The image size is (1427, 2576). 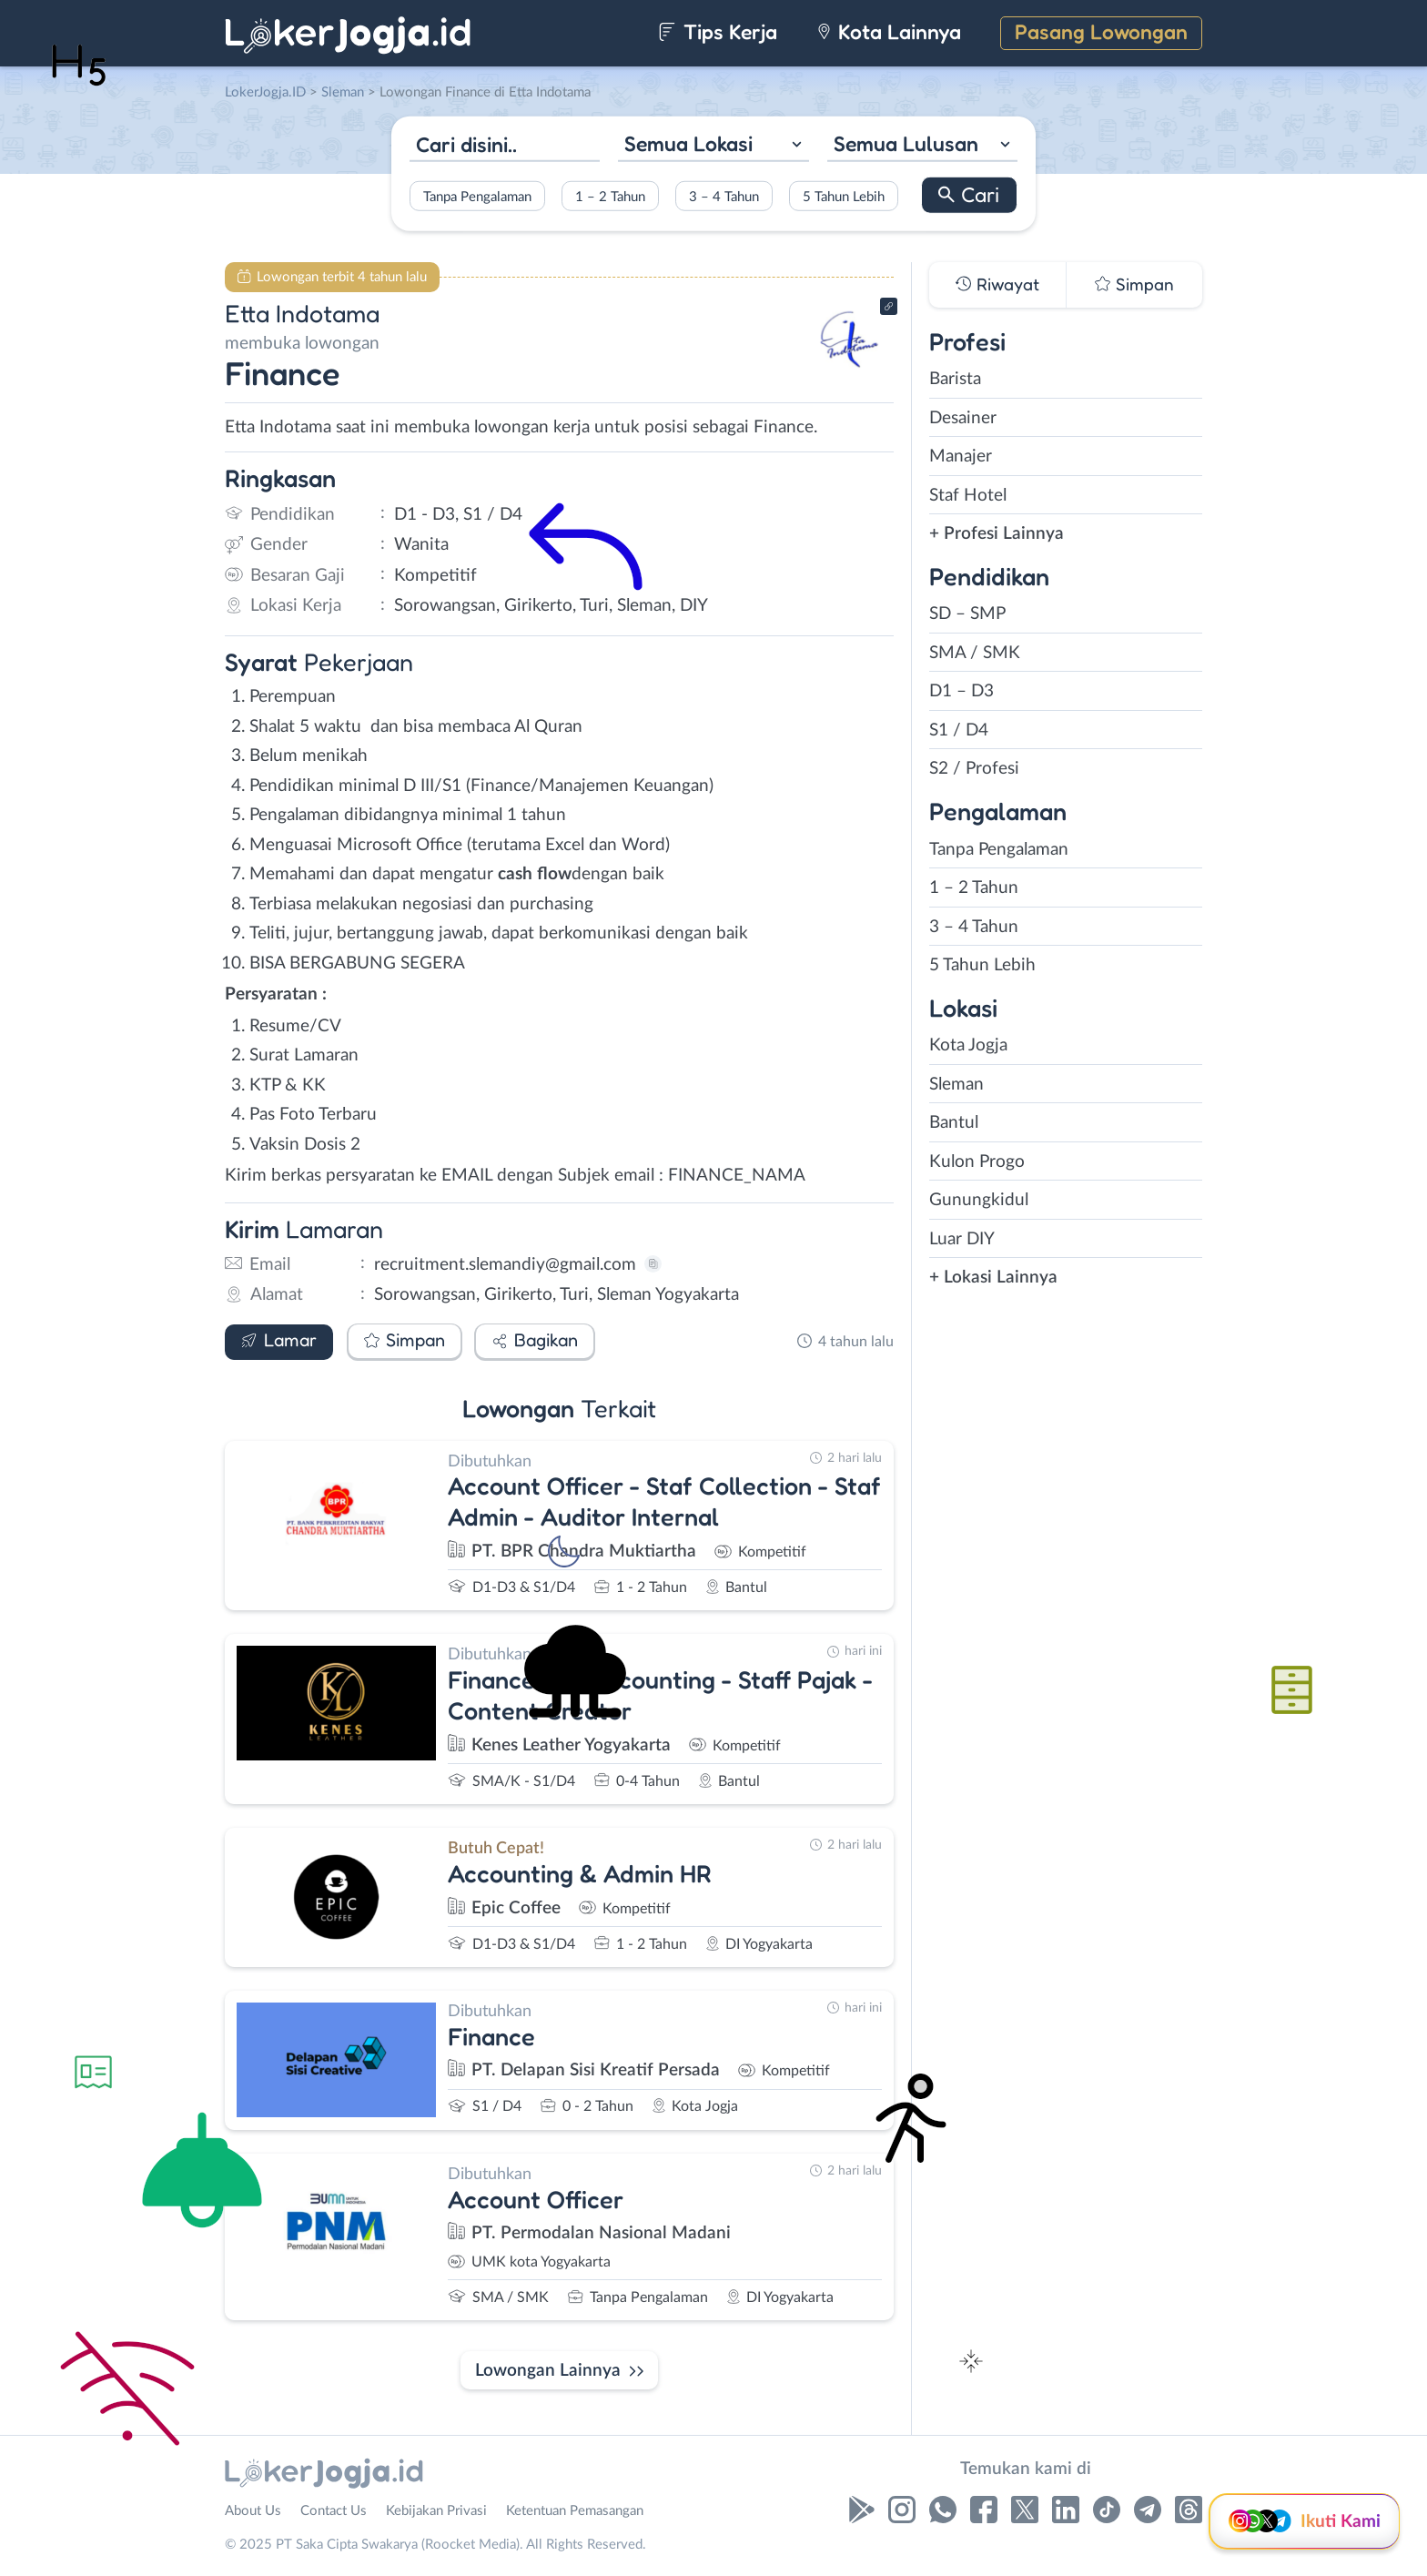 What do you see at coordinates (562, 1552) in the screenshot?
I see `toggle dark mode or night theme` at bounding box center [562, 1552].